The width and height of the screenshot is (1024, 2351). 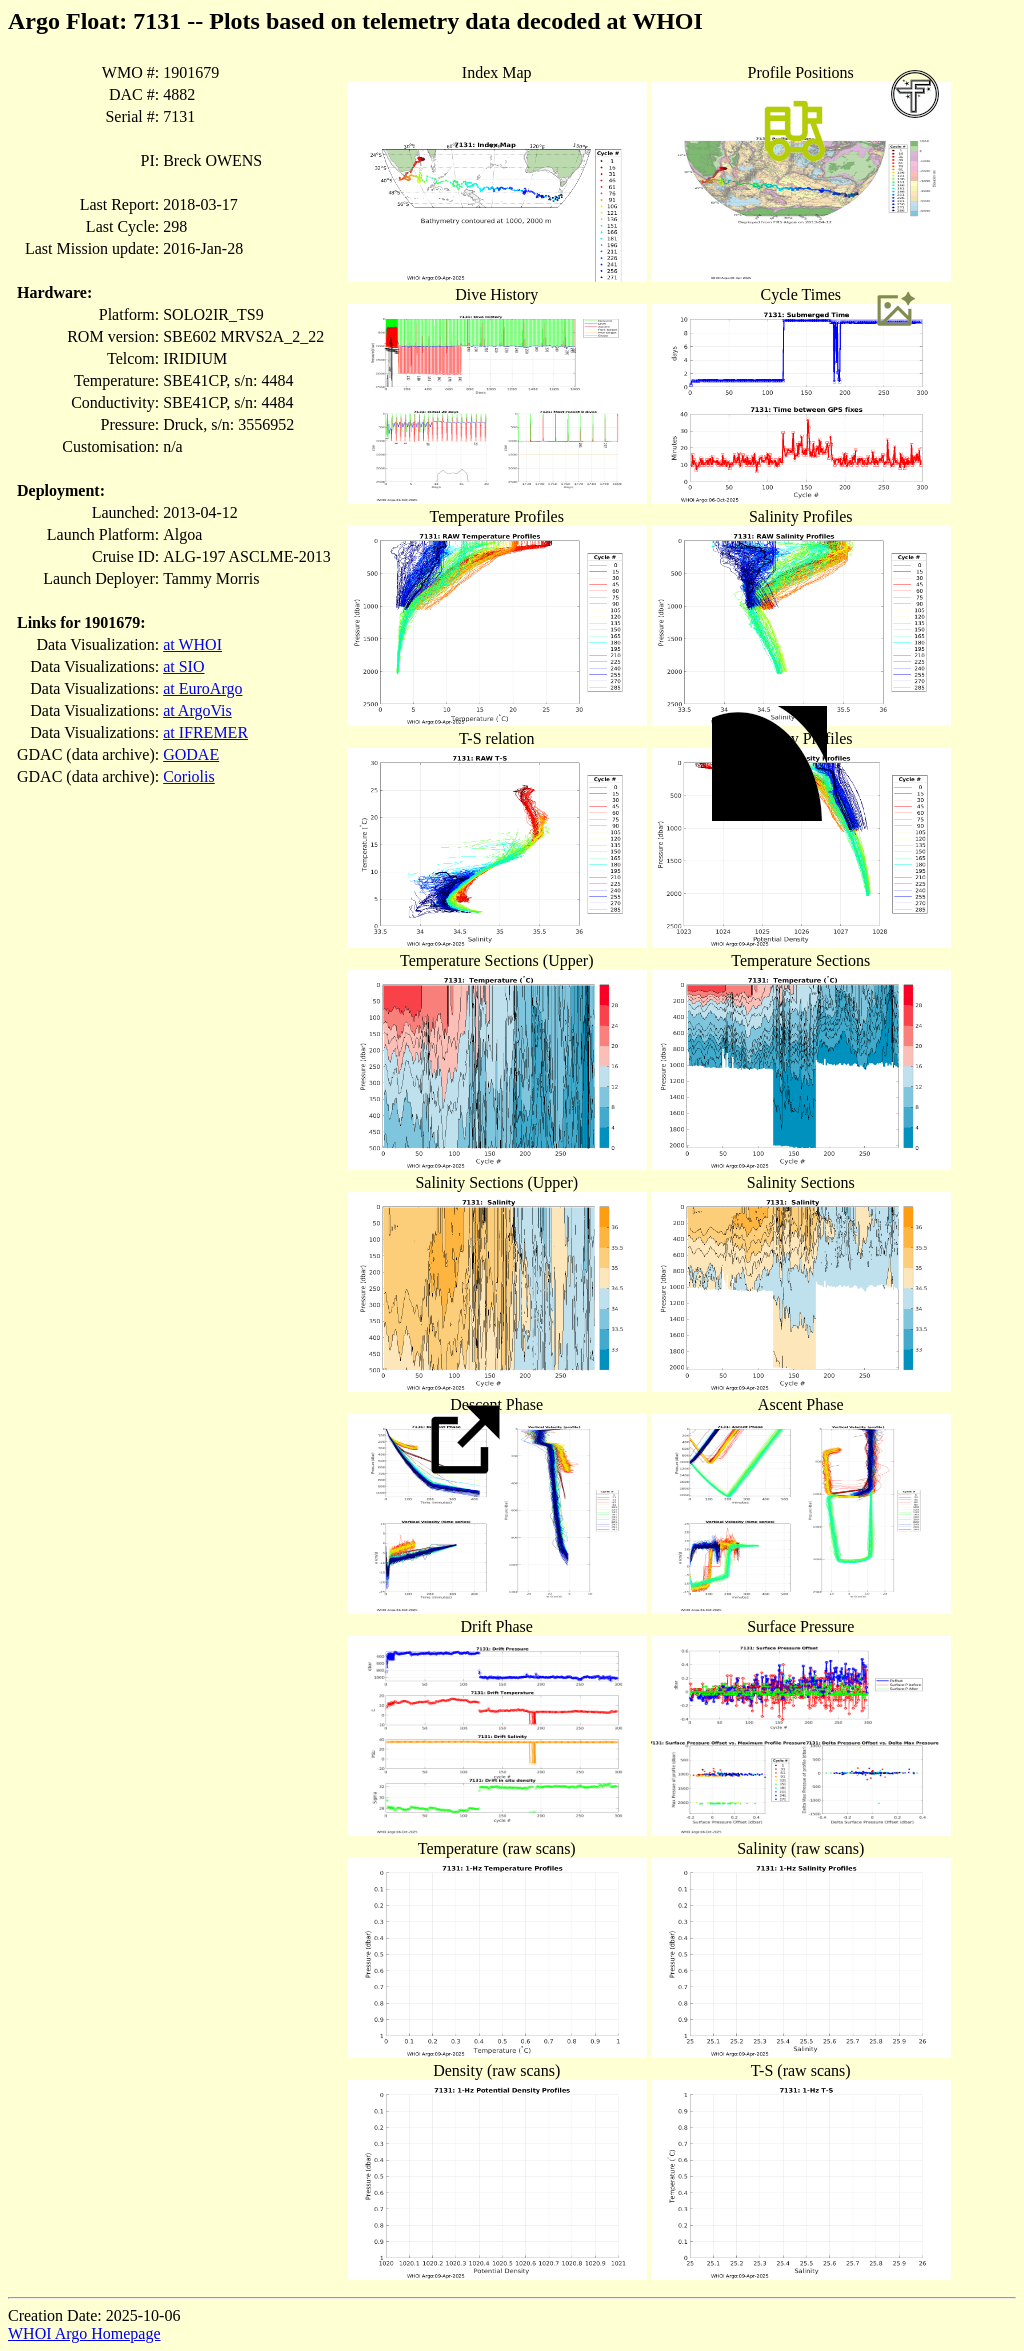 I want to click on order food delivery, so click(x=793, y=132).